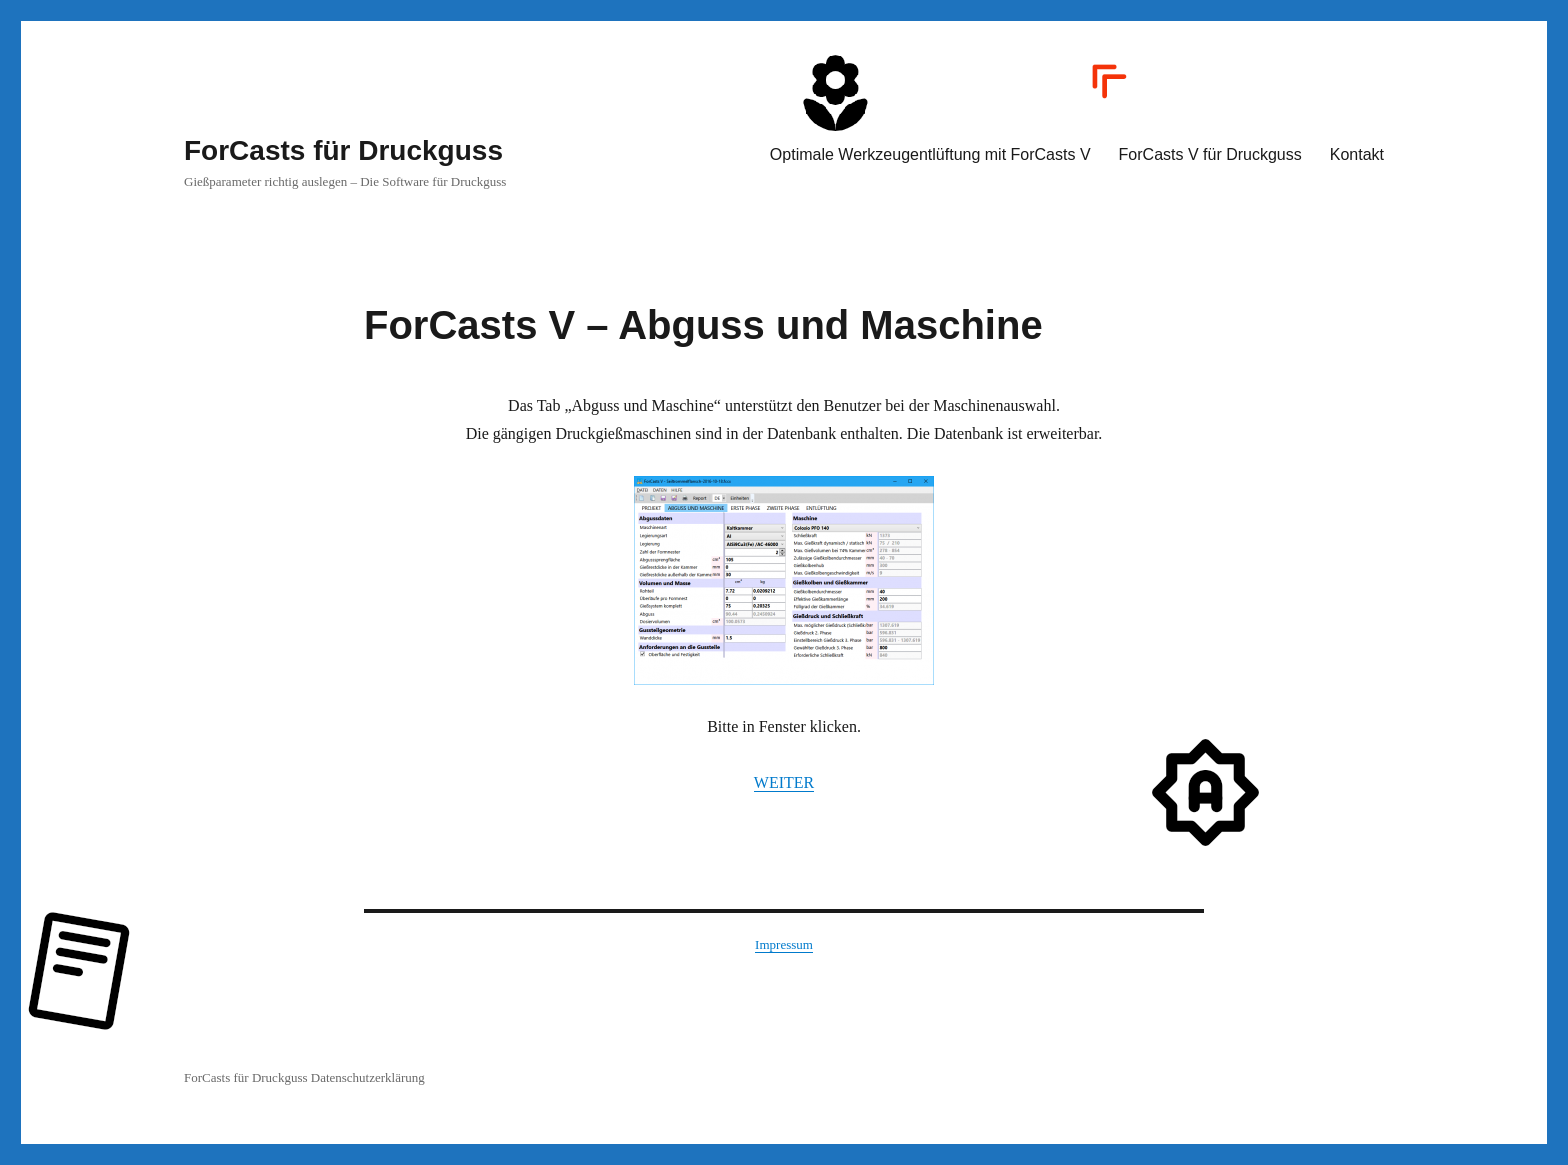 The width and height of the screenshot is (1568, 1165). What do you see at coordinates (1107, 79) in the screenshot?
I see `navigate to top-left or home position` at bounding box center [1107, 79].